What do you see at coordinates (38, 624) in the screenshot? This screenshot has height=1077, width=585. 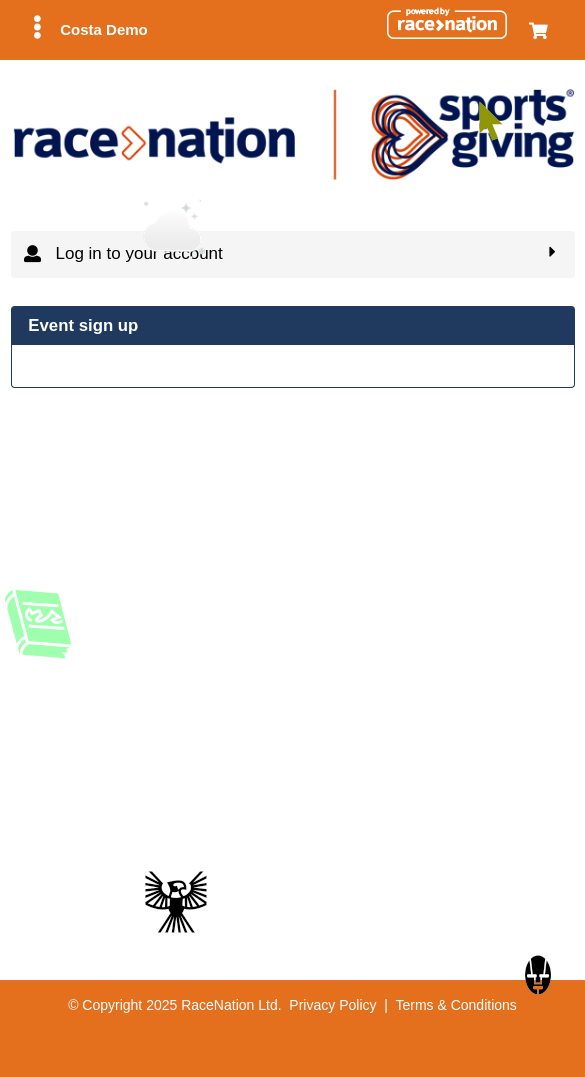 I see `view your library or book collection` at bounding box center [38, 624].